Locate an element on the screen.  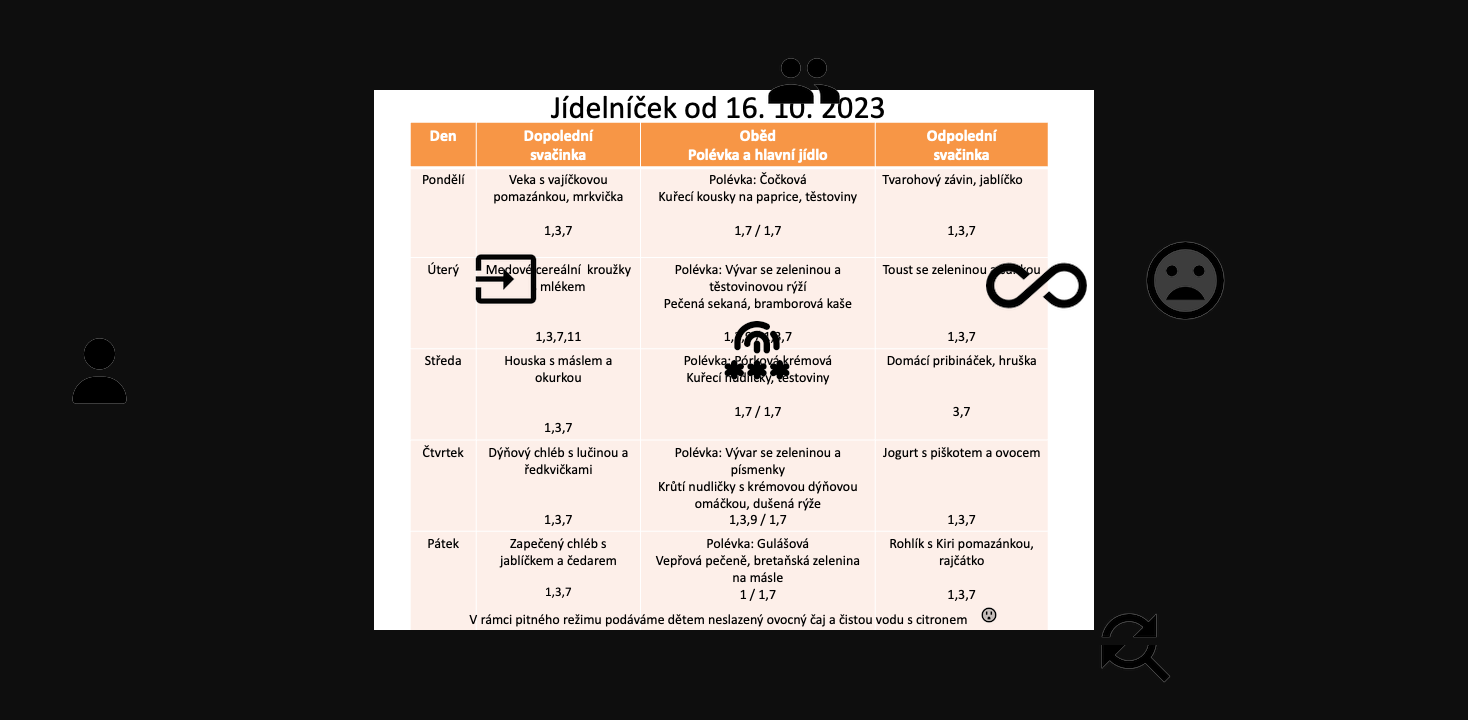
view your profile is located at coordinates (99, 370).